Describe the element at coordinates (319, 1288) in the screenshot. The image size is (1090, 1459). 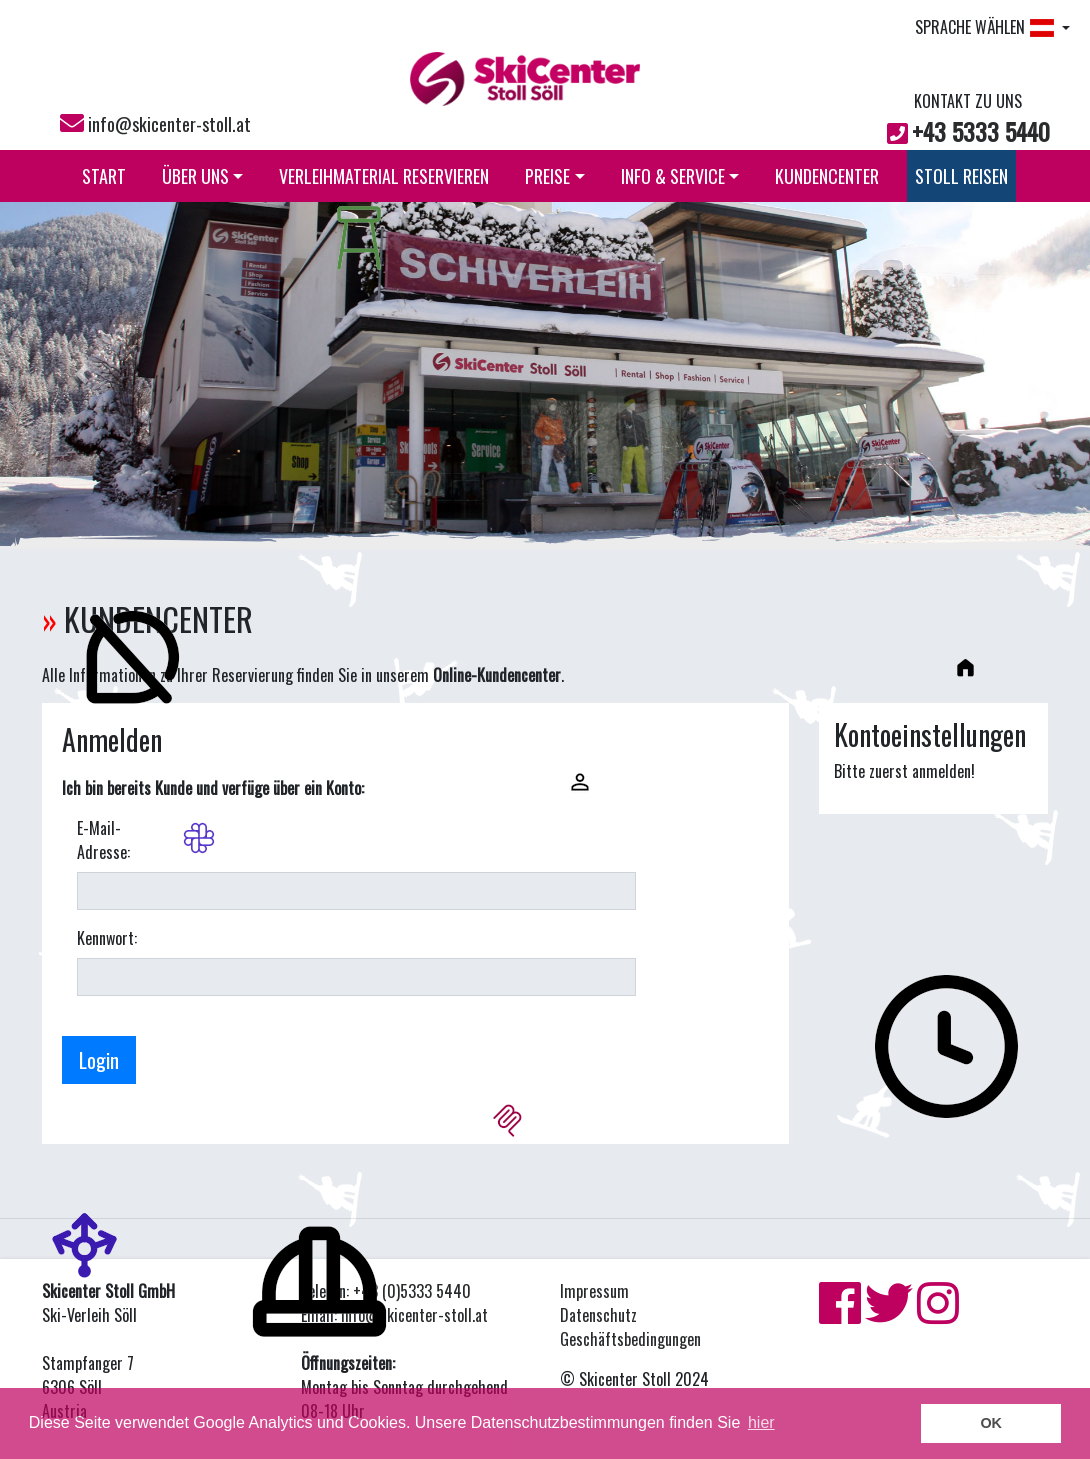
I see `access construction or work site settings` at that location.